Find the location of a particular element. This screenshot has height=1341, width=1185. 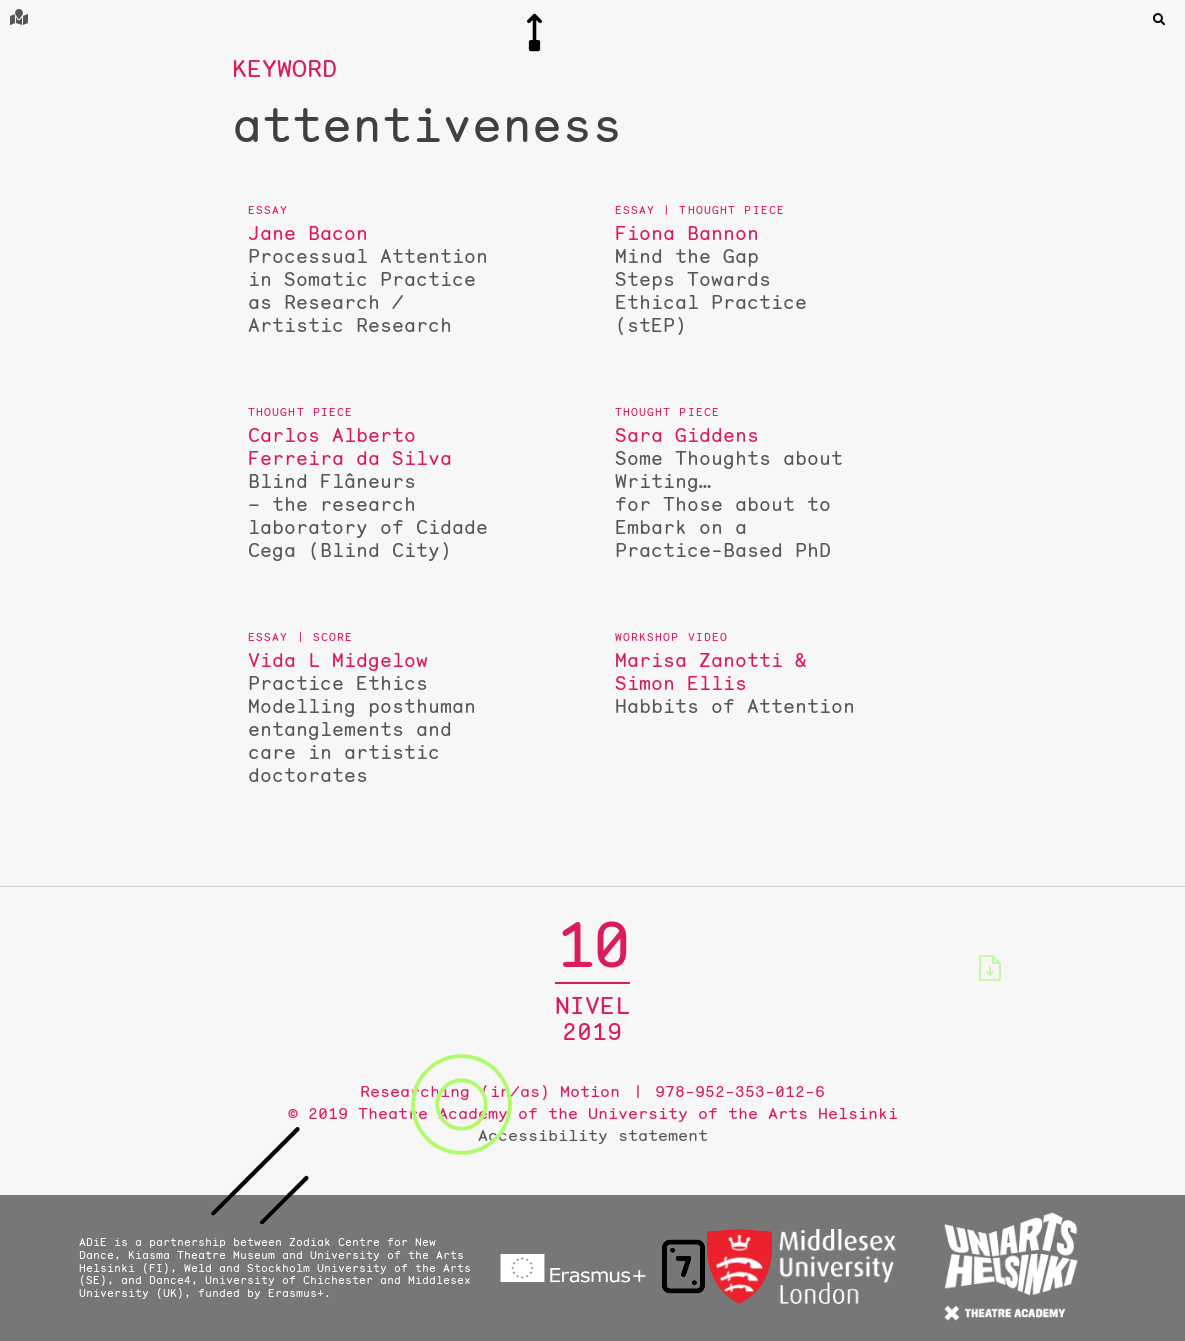

play a 7 card in a card game is located at coordinates (683, 1266).